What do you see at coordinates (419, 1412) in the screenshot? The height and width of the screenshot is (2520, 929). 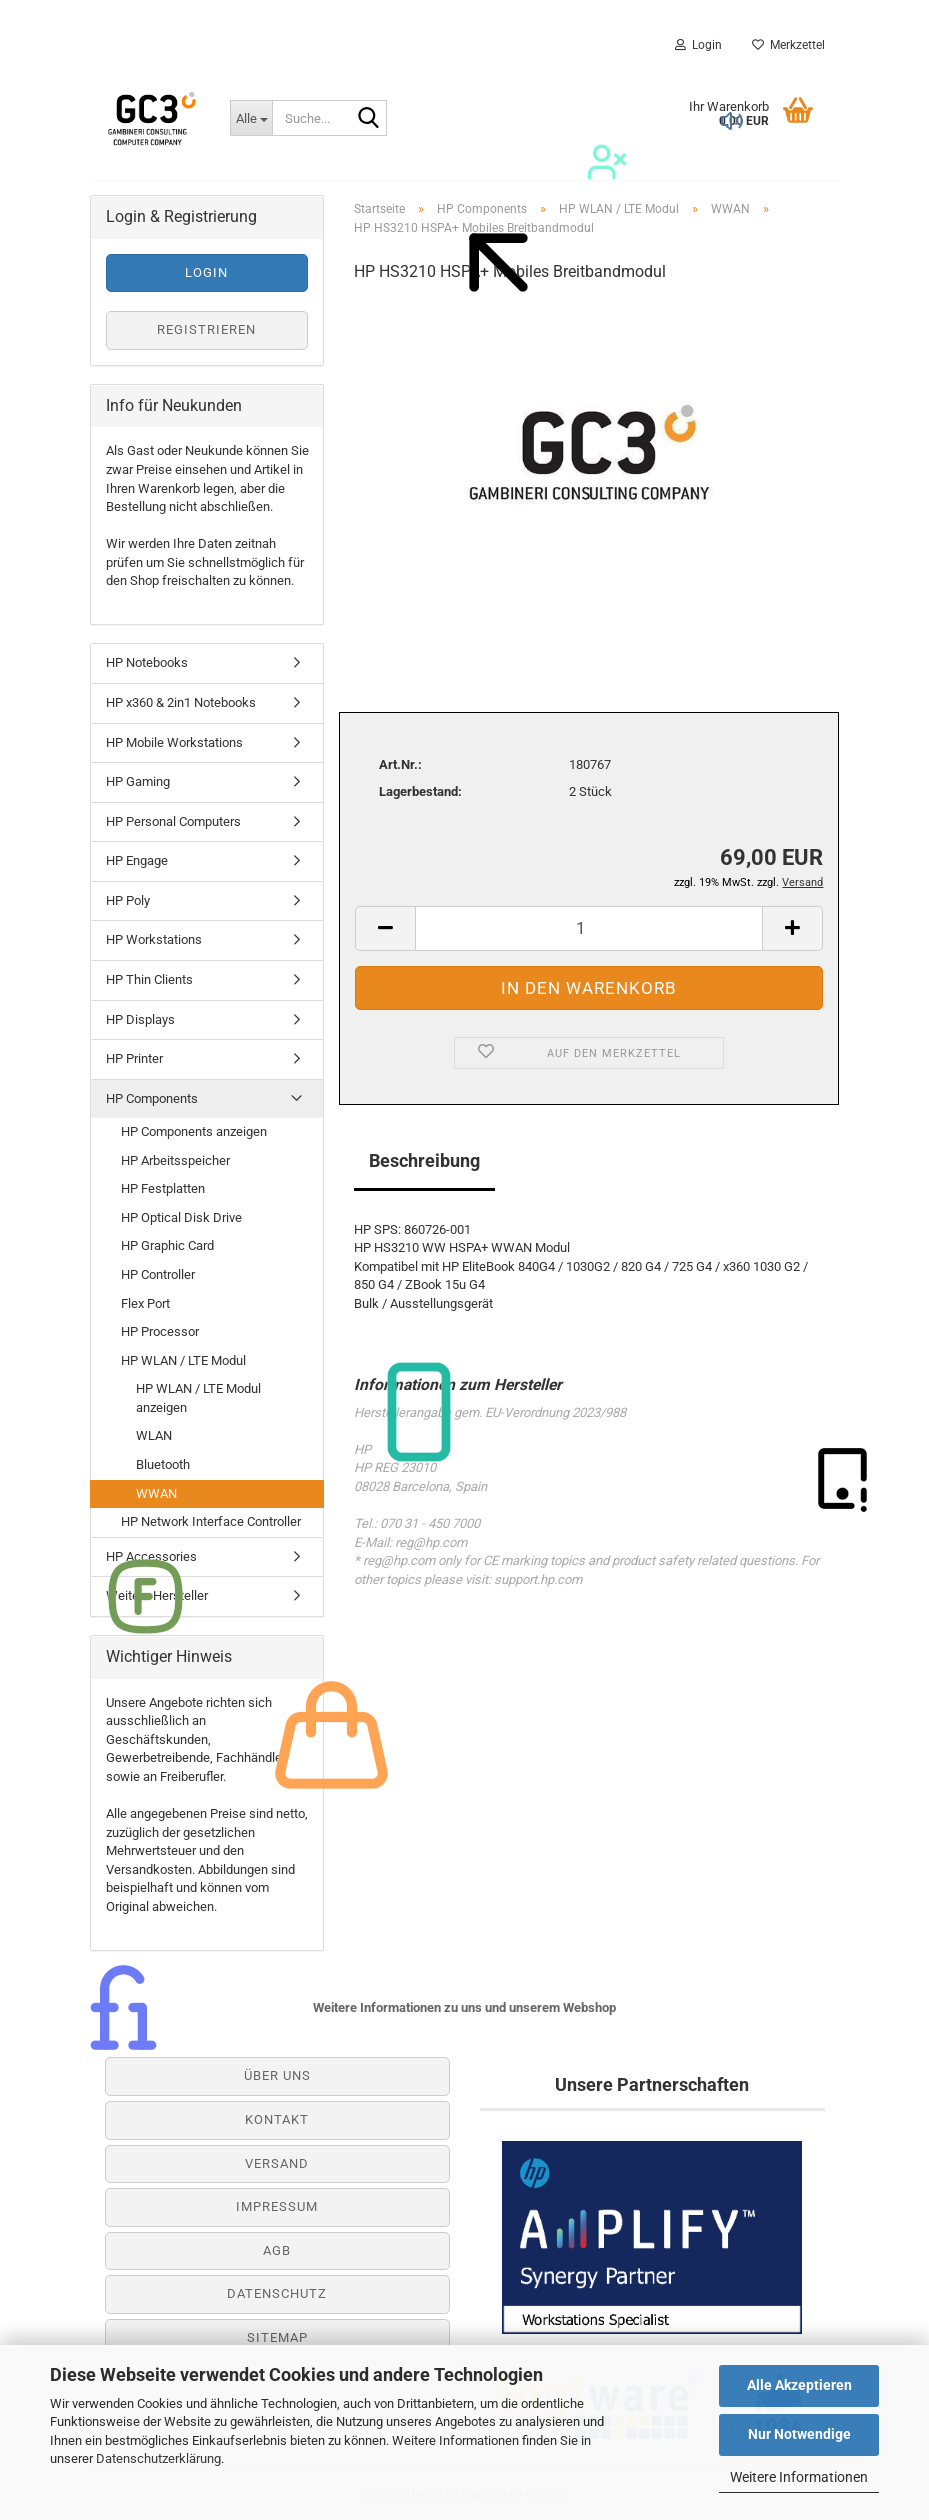 I see `represents a mobile device or smartphone` at bounding box center [419, 1412].